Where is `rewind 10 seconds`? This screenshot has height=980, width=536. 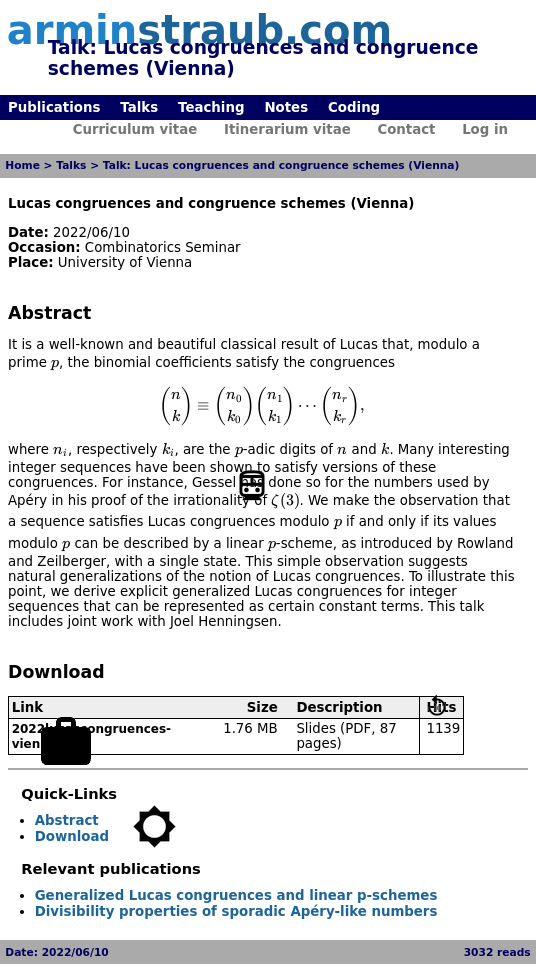 rewind 10 seconds is located at coordinates (437, 706).